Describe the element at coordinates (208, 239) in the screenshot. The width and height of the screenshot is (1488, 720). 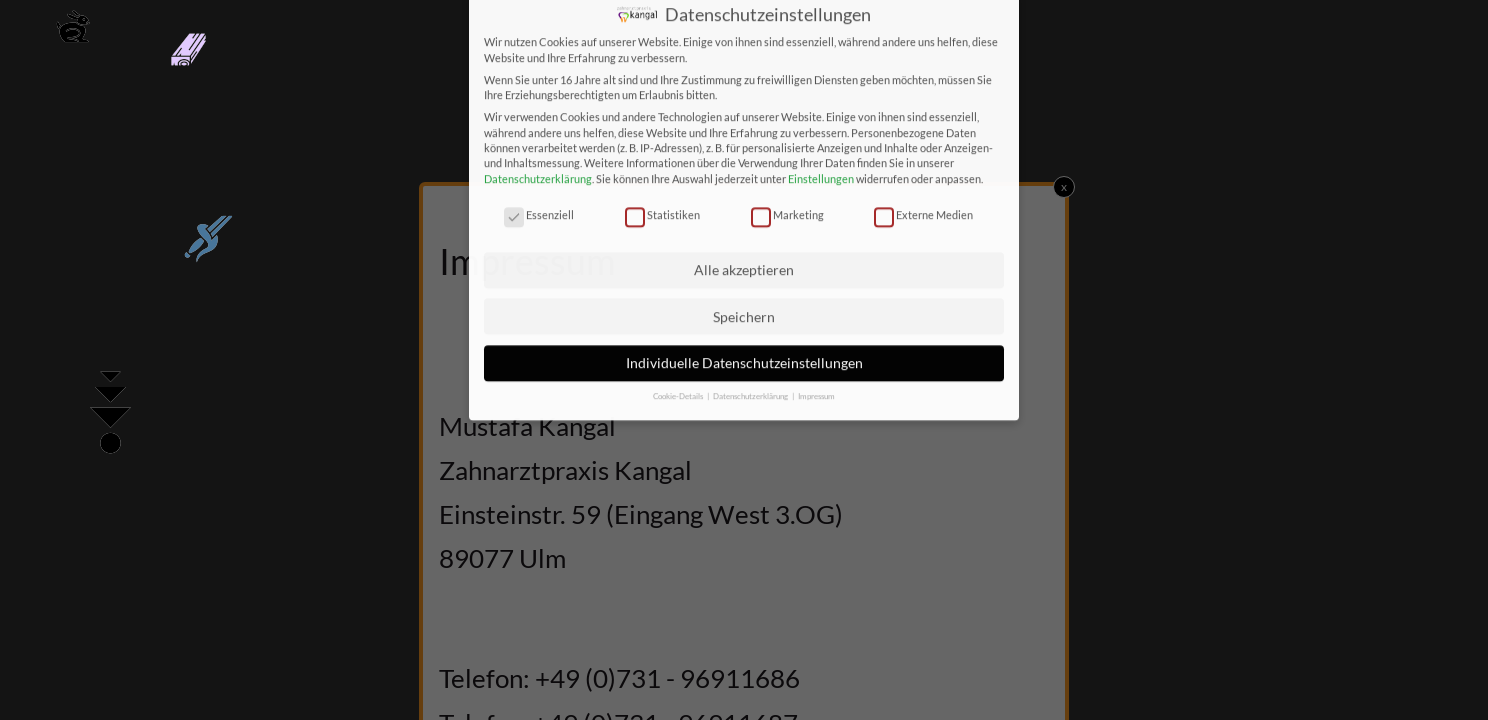
I see `access weapons or combat equipment` at that location.